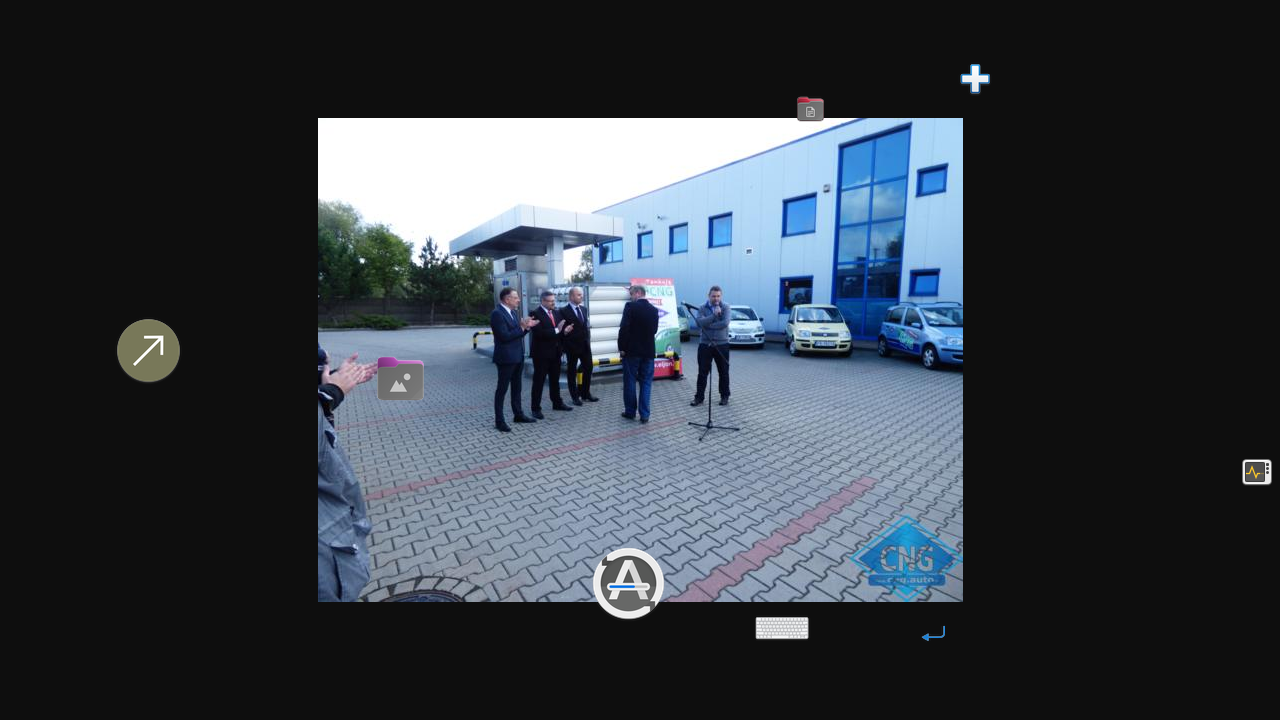  I want to click on reply to the sender of an email, so click(933, 632).